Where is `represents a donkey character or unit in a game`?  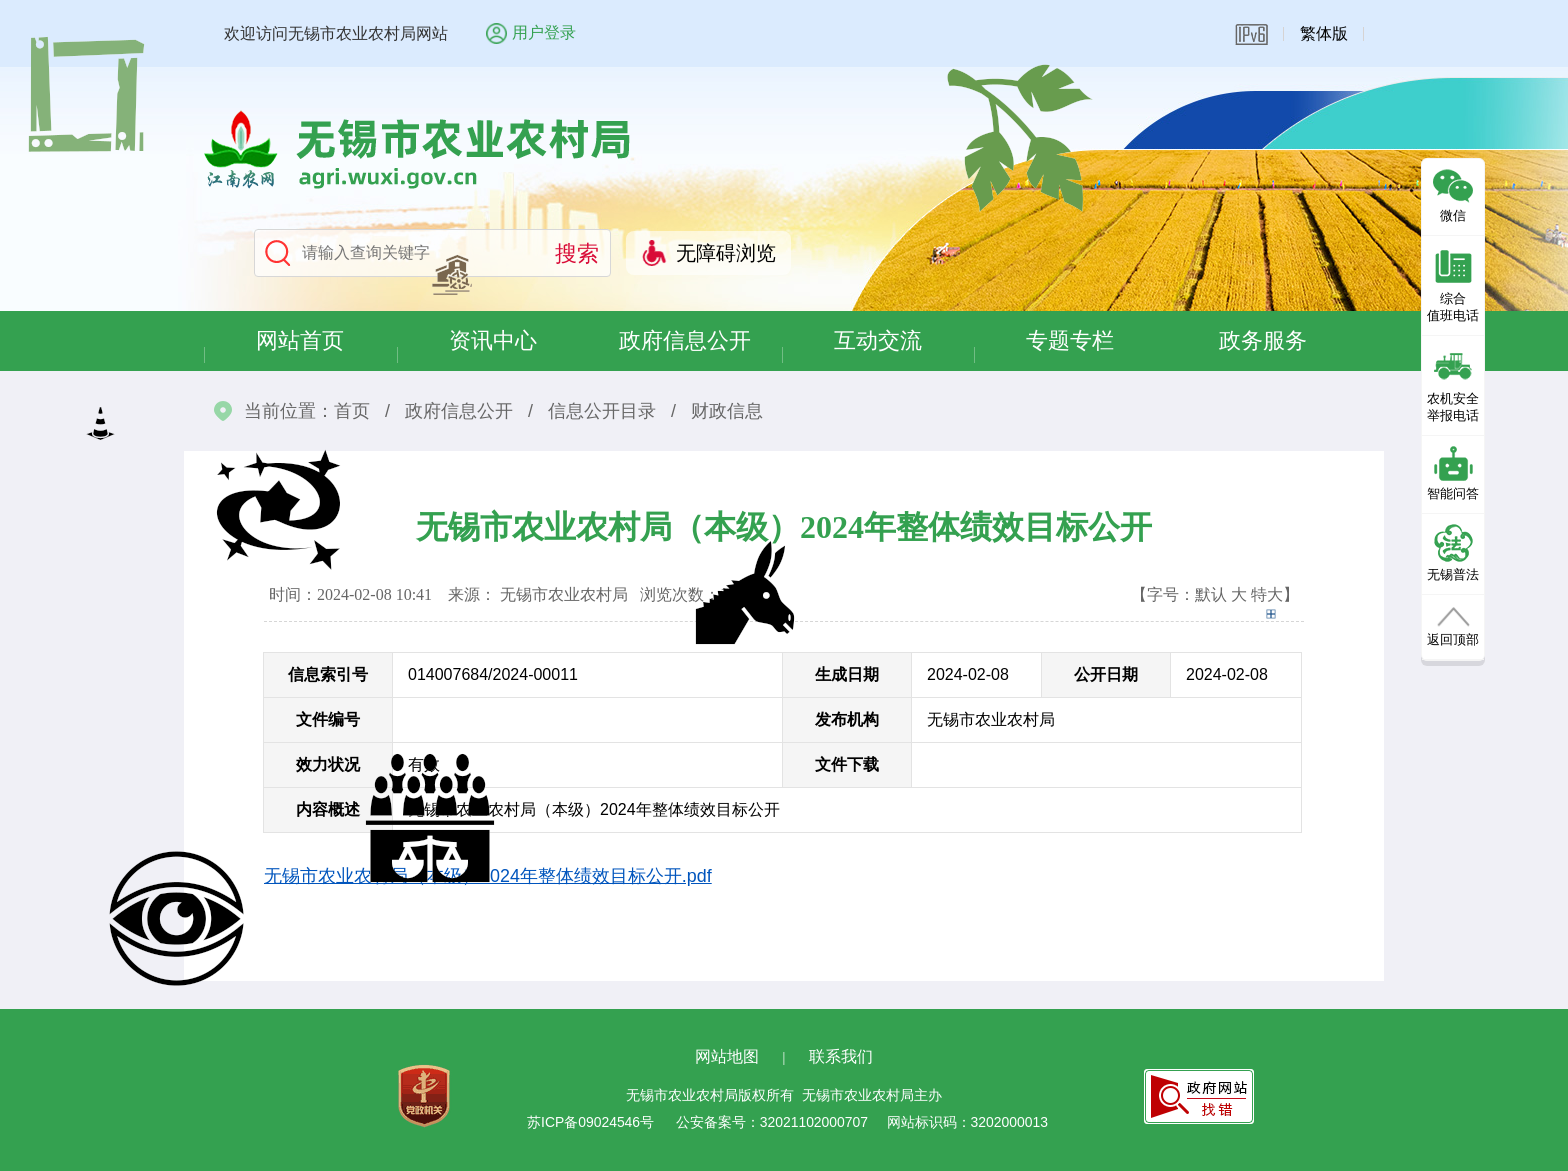 represents a donkey character or unit in a game is located at coordinates (747, 592).